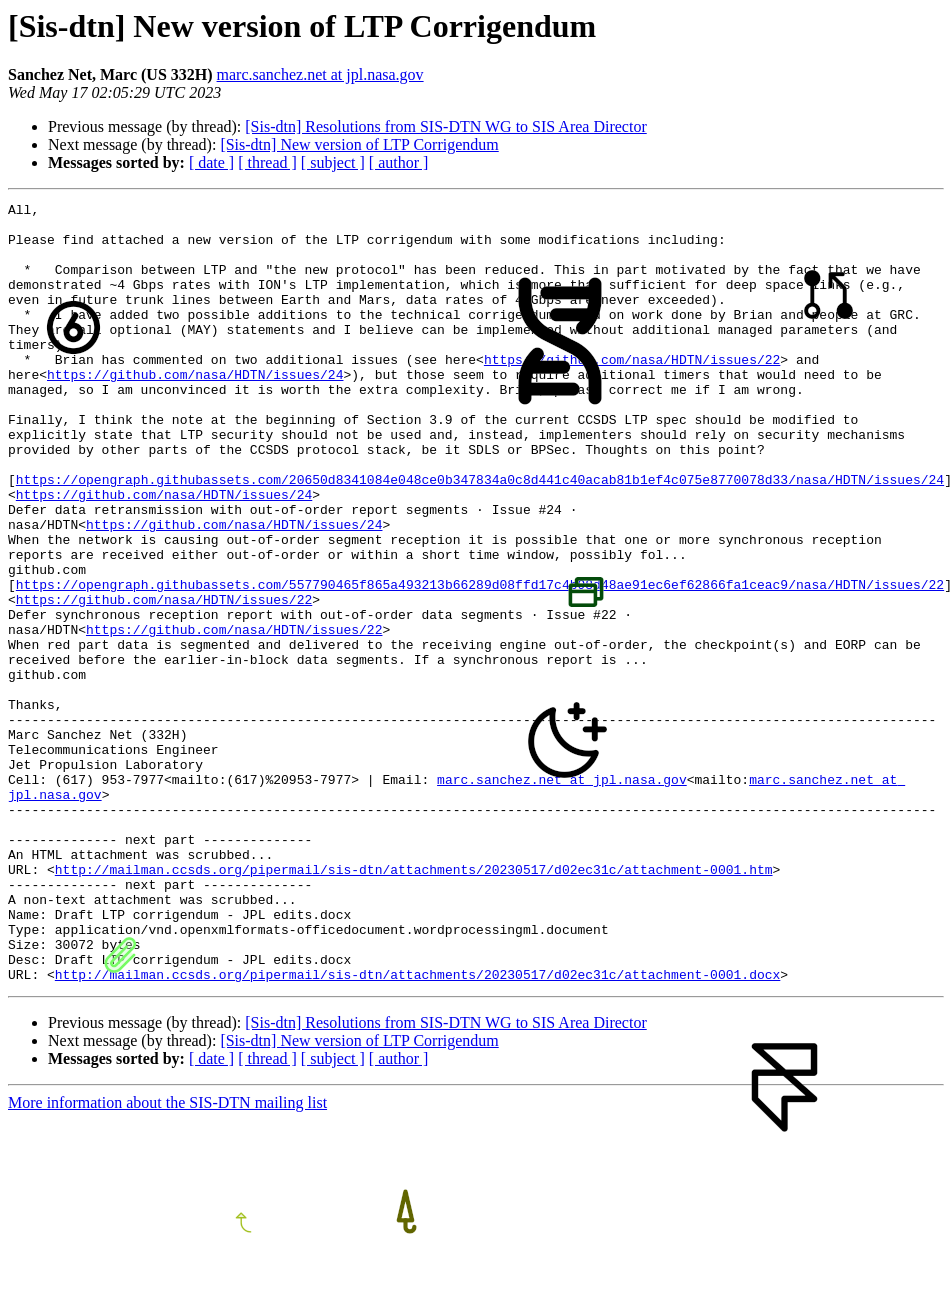 Image resolution: width=952 pixels, height=1312 pixels. Describe the element at coordinates (243, 1222) in the screenshot. I see `go back and up in navigation` at that location.